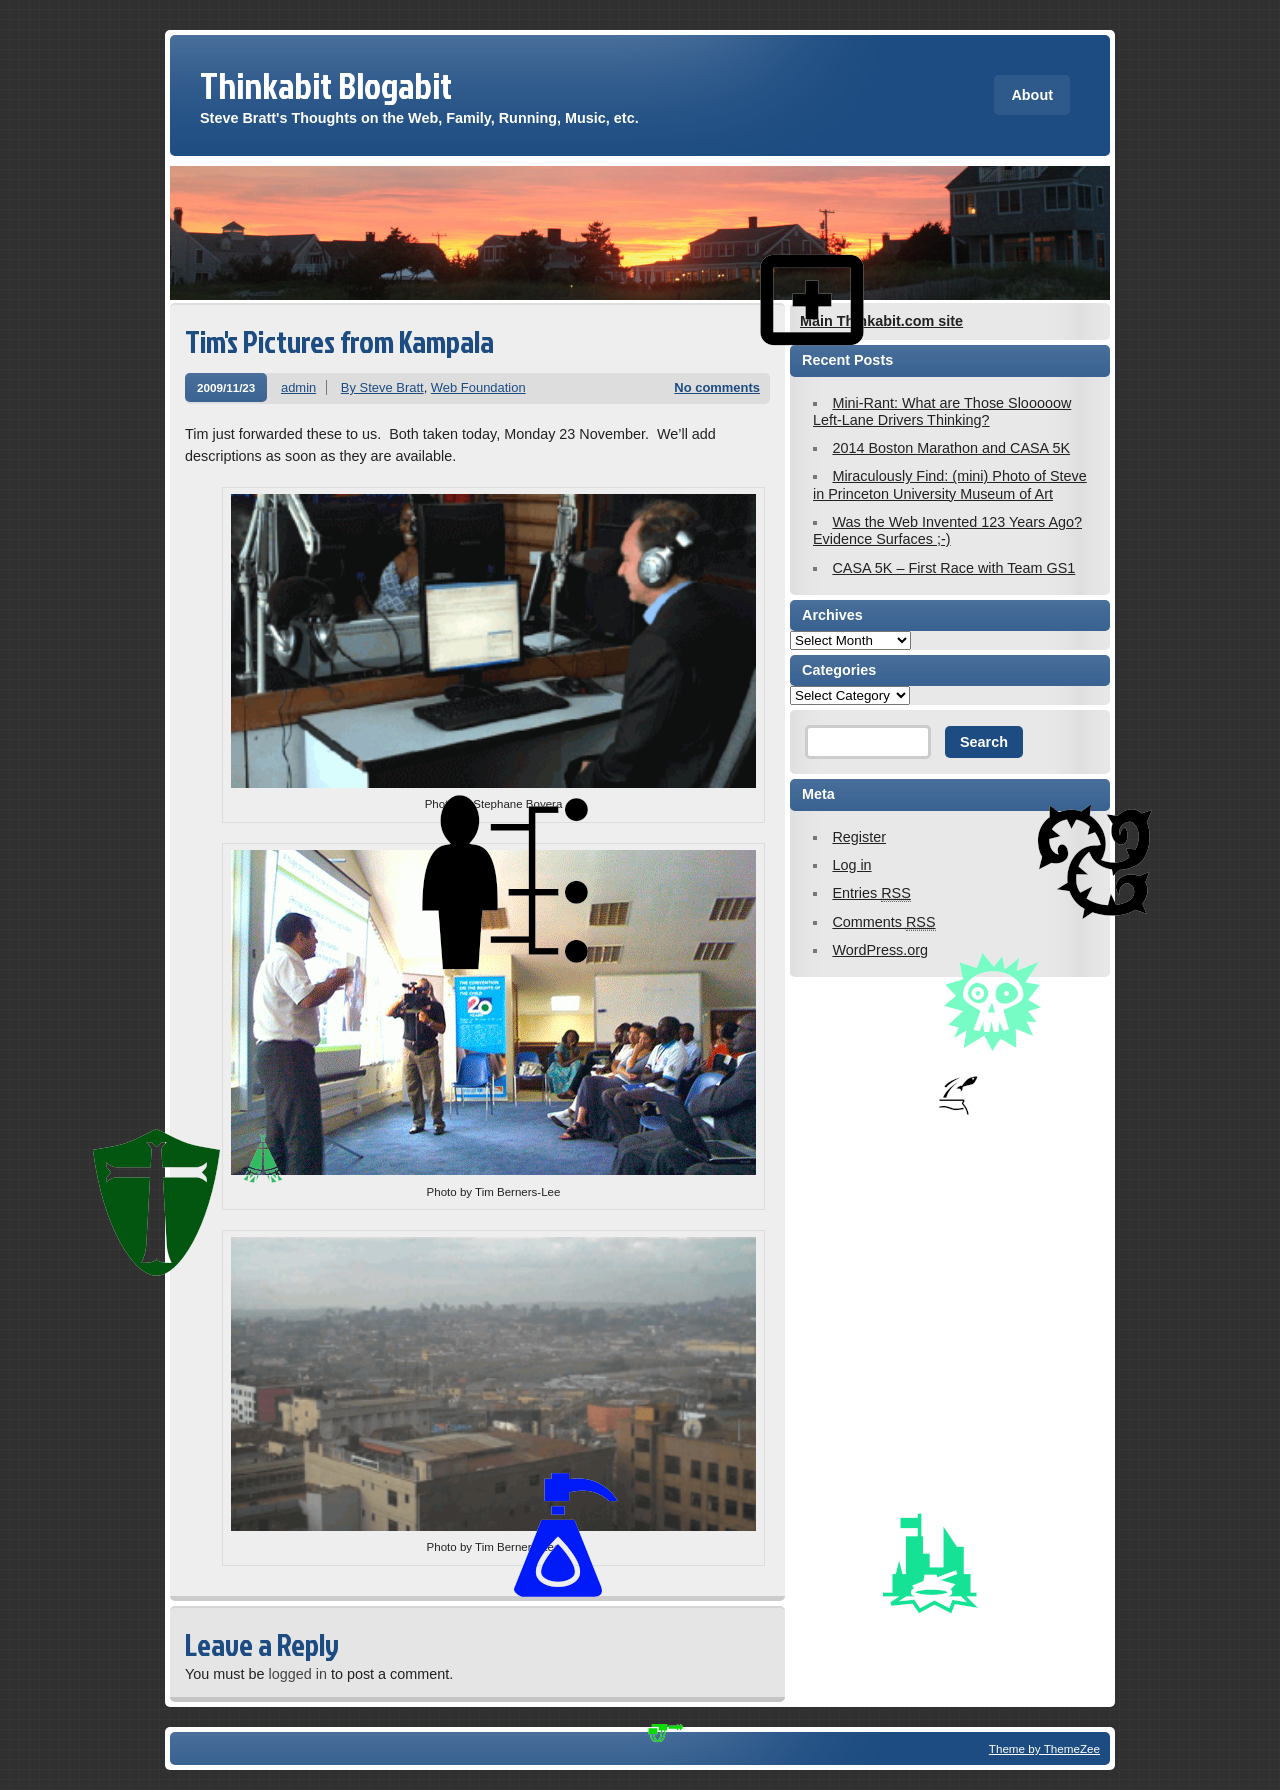  What do you see at coordinates (263, 1159) in the screenshot?
I see `access camping or outdoor activity features` at bounding box center [263, 1159].